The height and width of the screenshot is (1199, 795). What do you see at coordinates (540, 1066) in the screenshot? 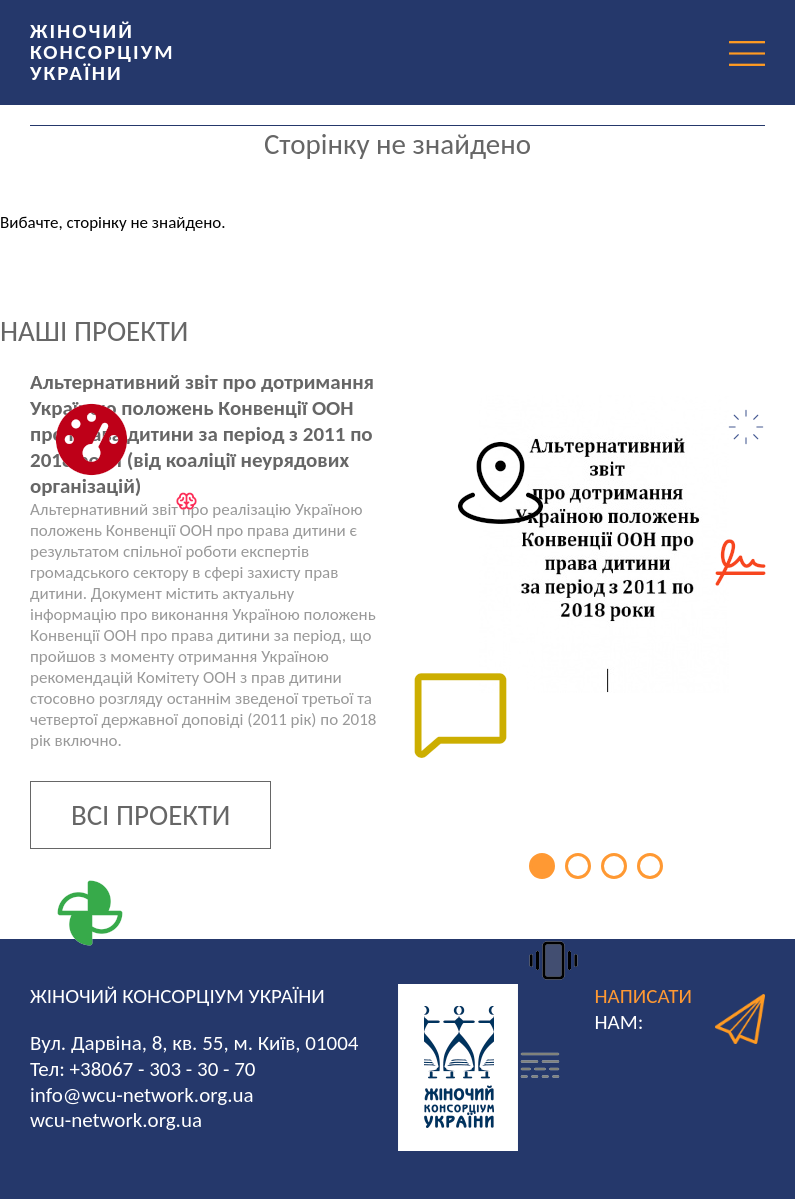
I see `apply a gradient effect to an element` at bounding box center [540, 1066].